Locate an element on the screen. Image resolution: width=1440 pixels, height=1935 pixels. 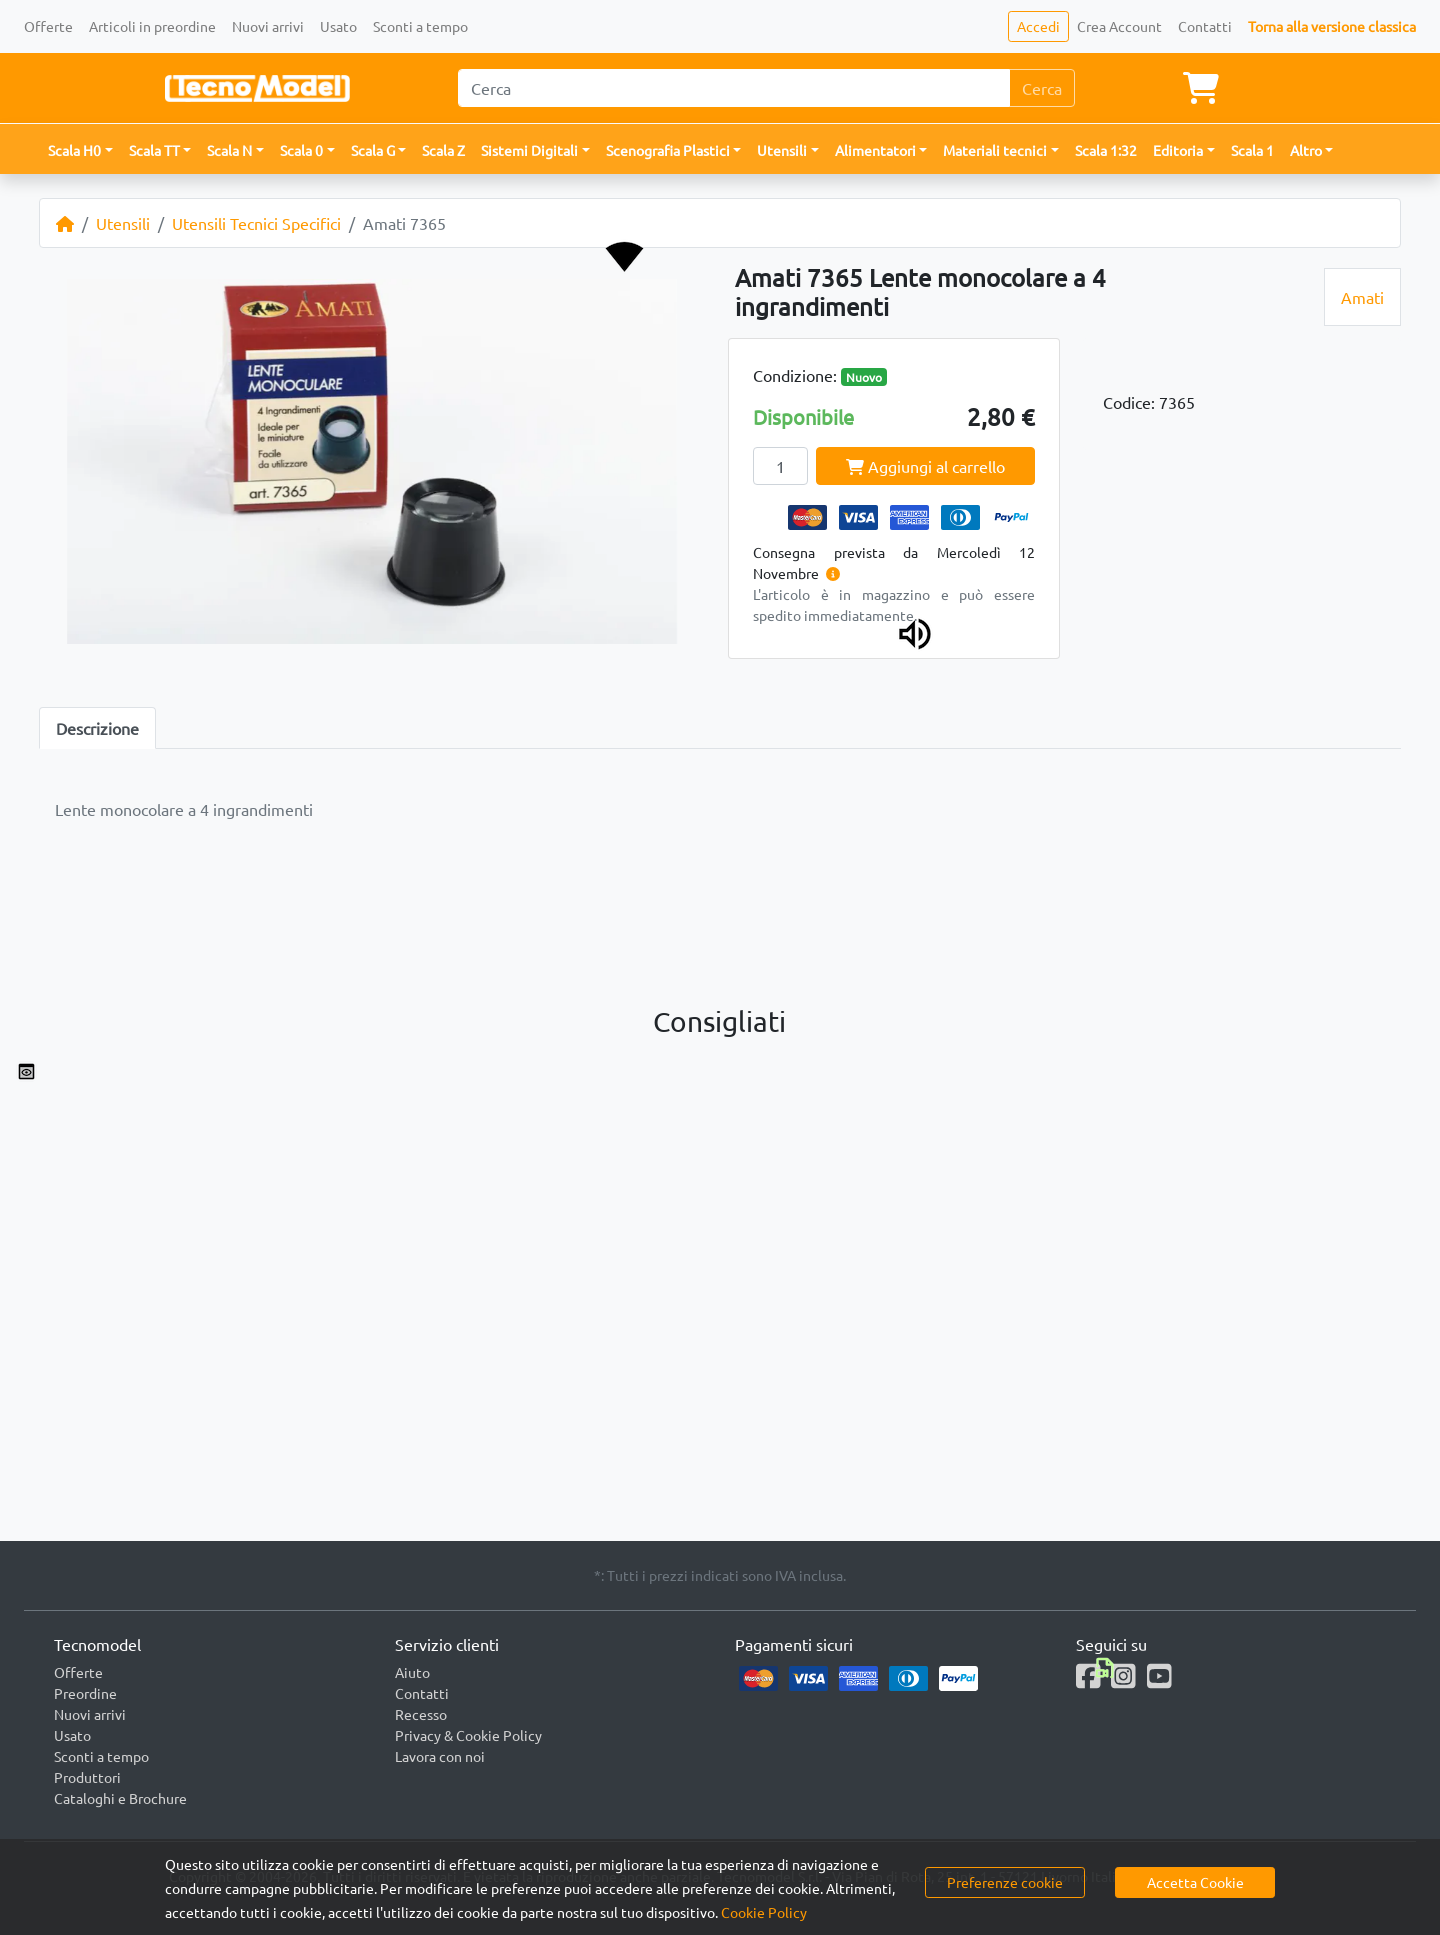
open a video file is located at coordinates (1105, 1668).